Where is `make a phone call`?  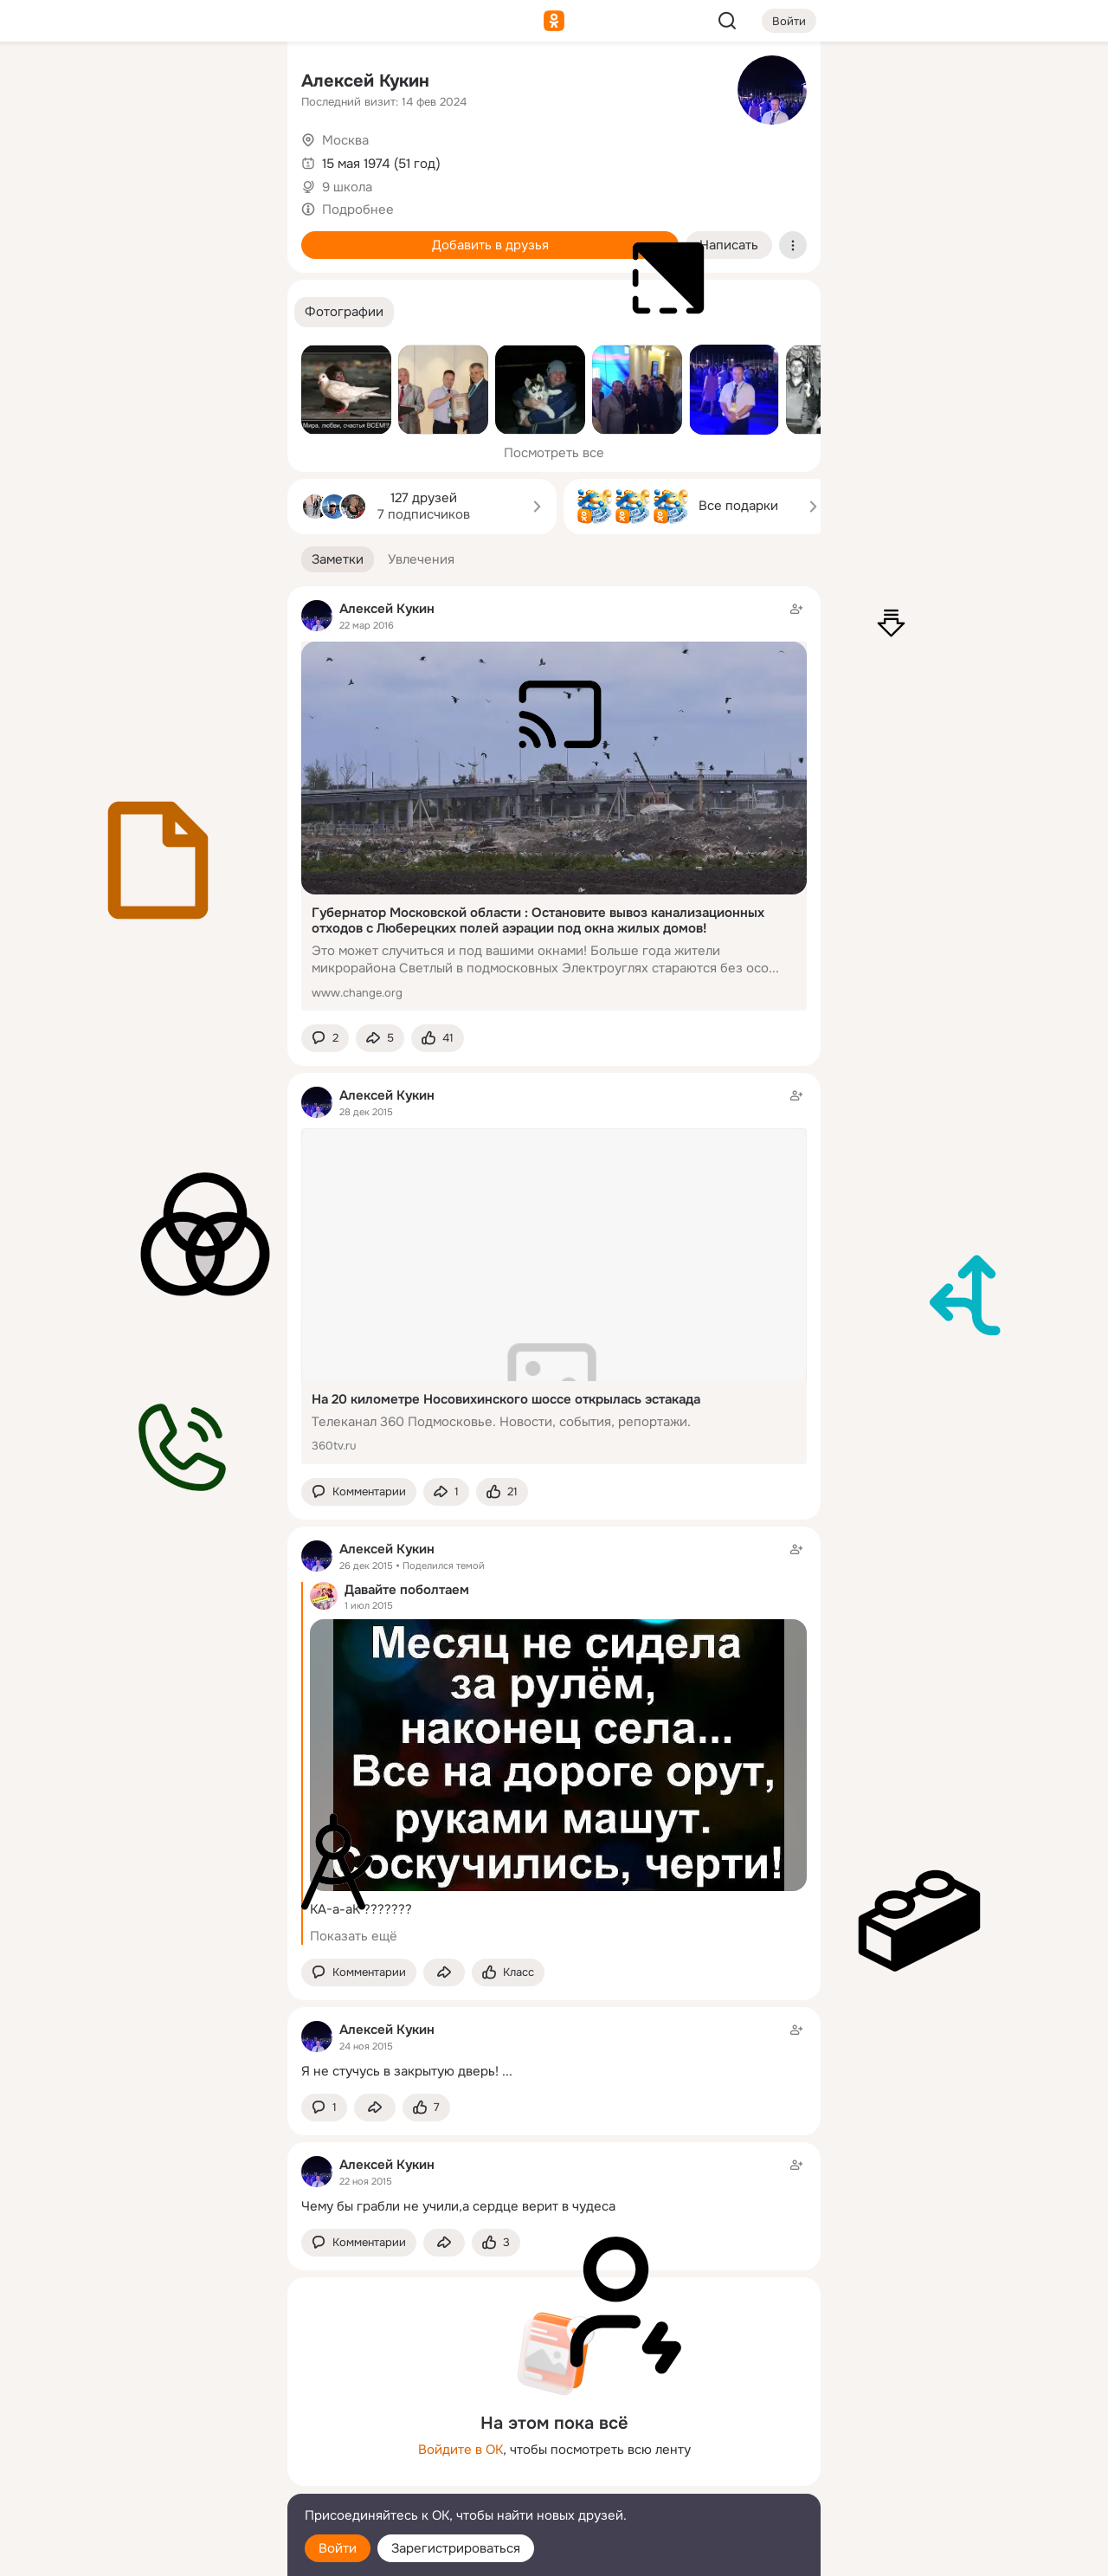
make a phone call is located at coordinates (184, 1445).